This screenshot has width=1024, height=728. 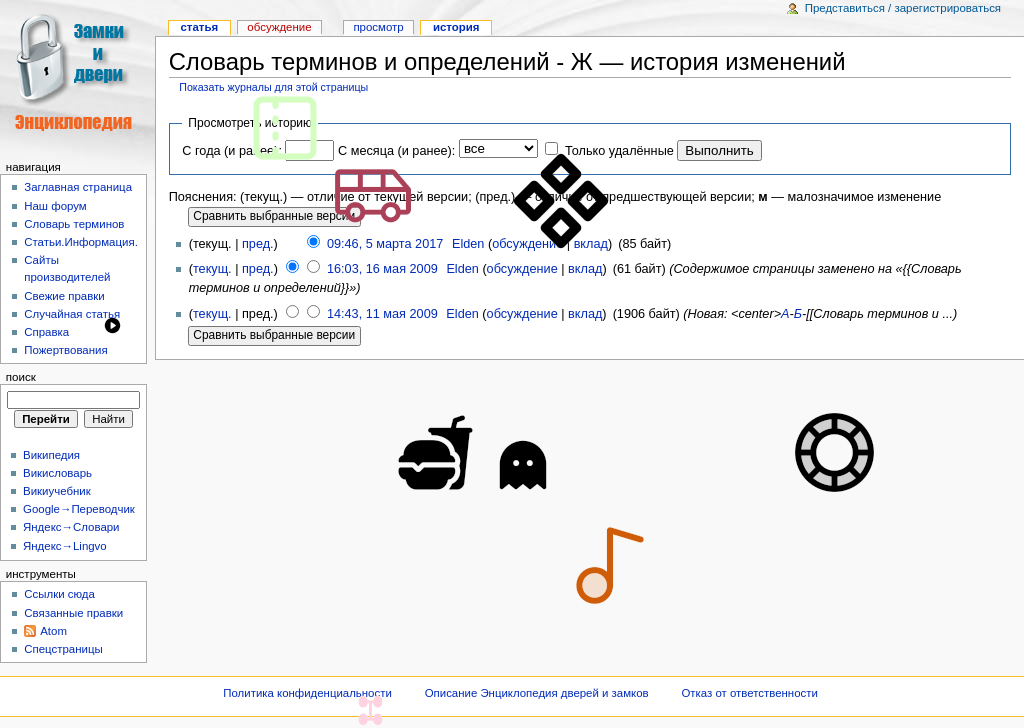 What do you see at coordinates (435, 452) in the screenshot?
I see `browse nearby fast food restaurants` at bounding box center [435, 452].